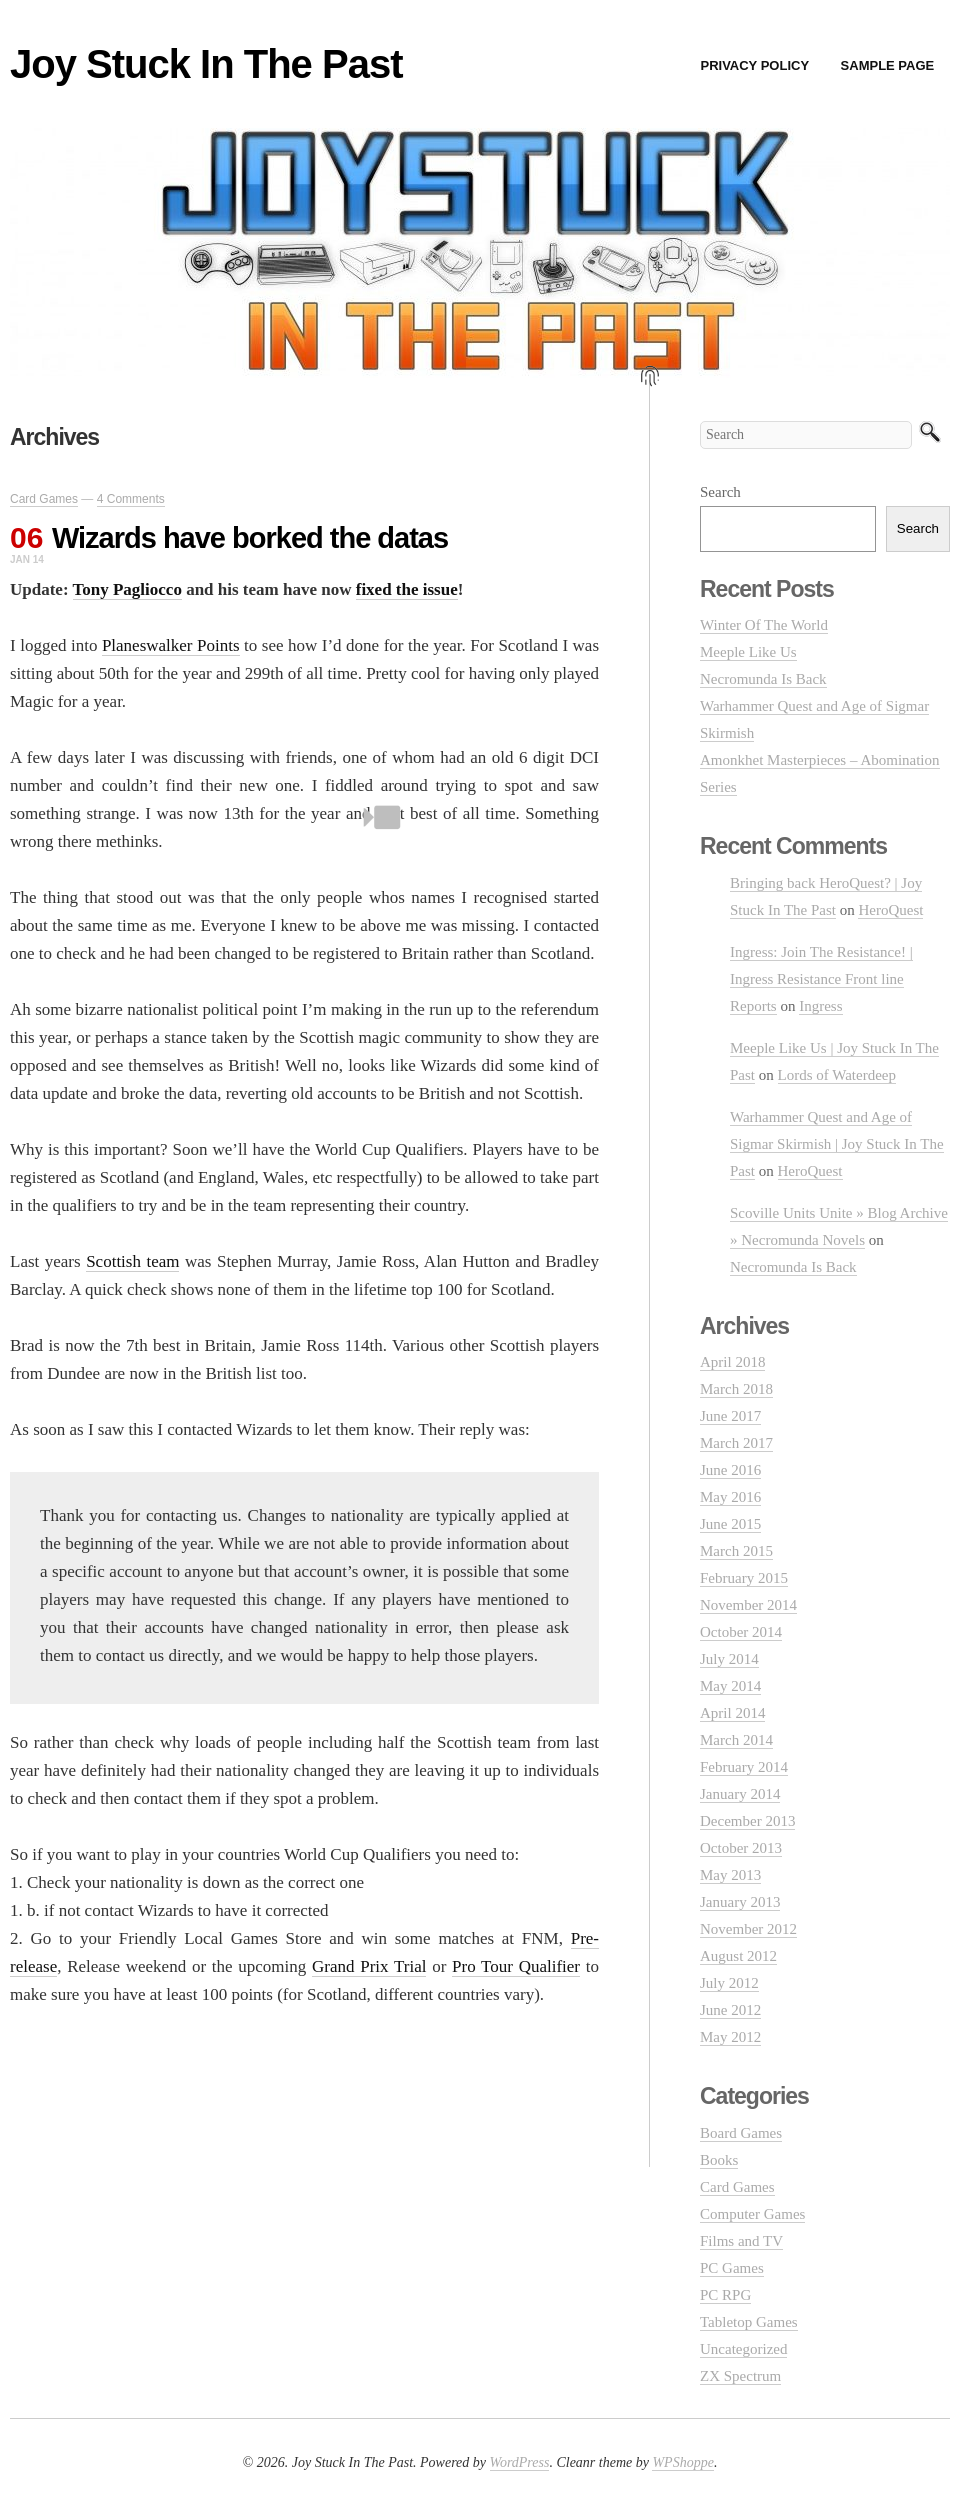  I want to click on authenticate with fingerprint, so click(650, 376).